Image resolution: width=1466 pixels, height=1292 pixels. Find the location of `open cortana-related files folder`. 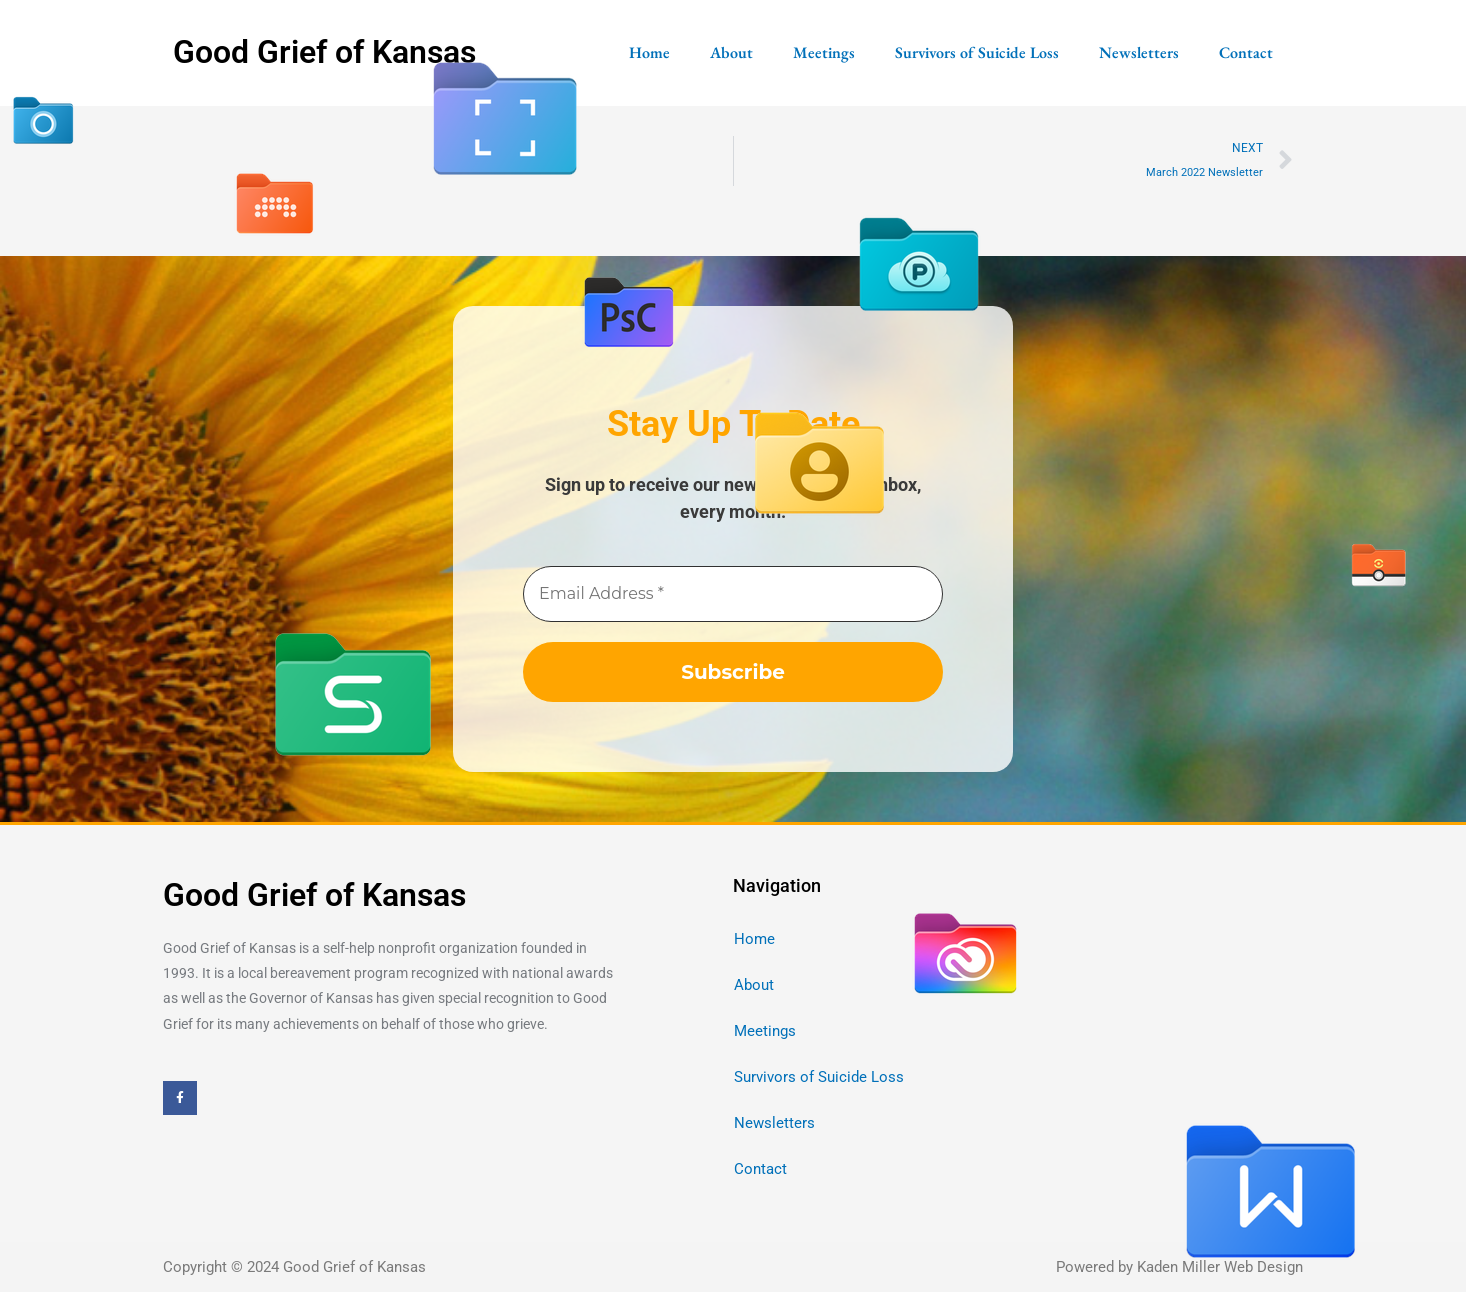

open cortana-related files folder is located at coordinates (43, 122).